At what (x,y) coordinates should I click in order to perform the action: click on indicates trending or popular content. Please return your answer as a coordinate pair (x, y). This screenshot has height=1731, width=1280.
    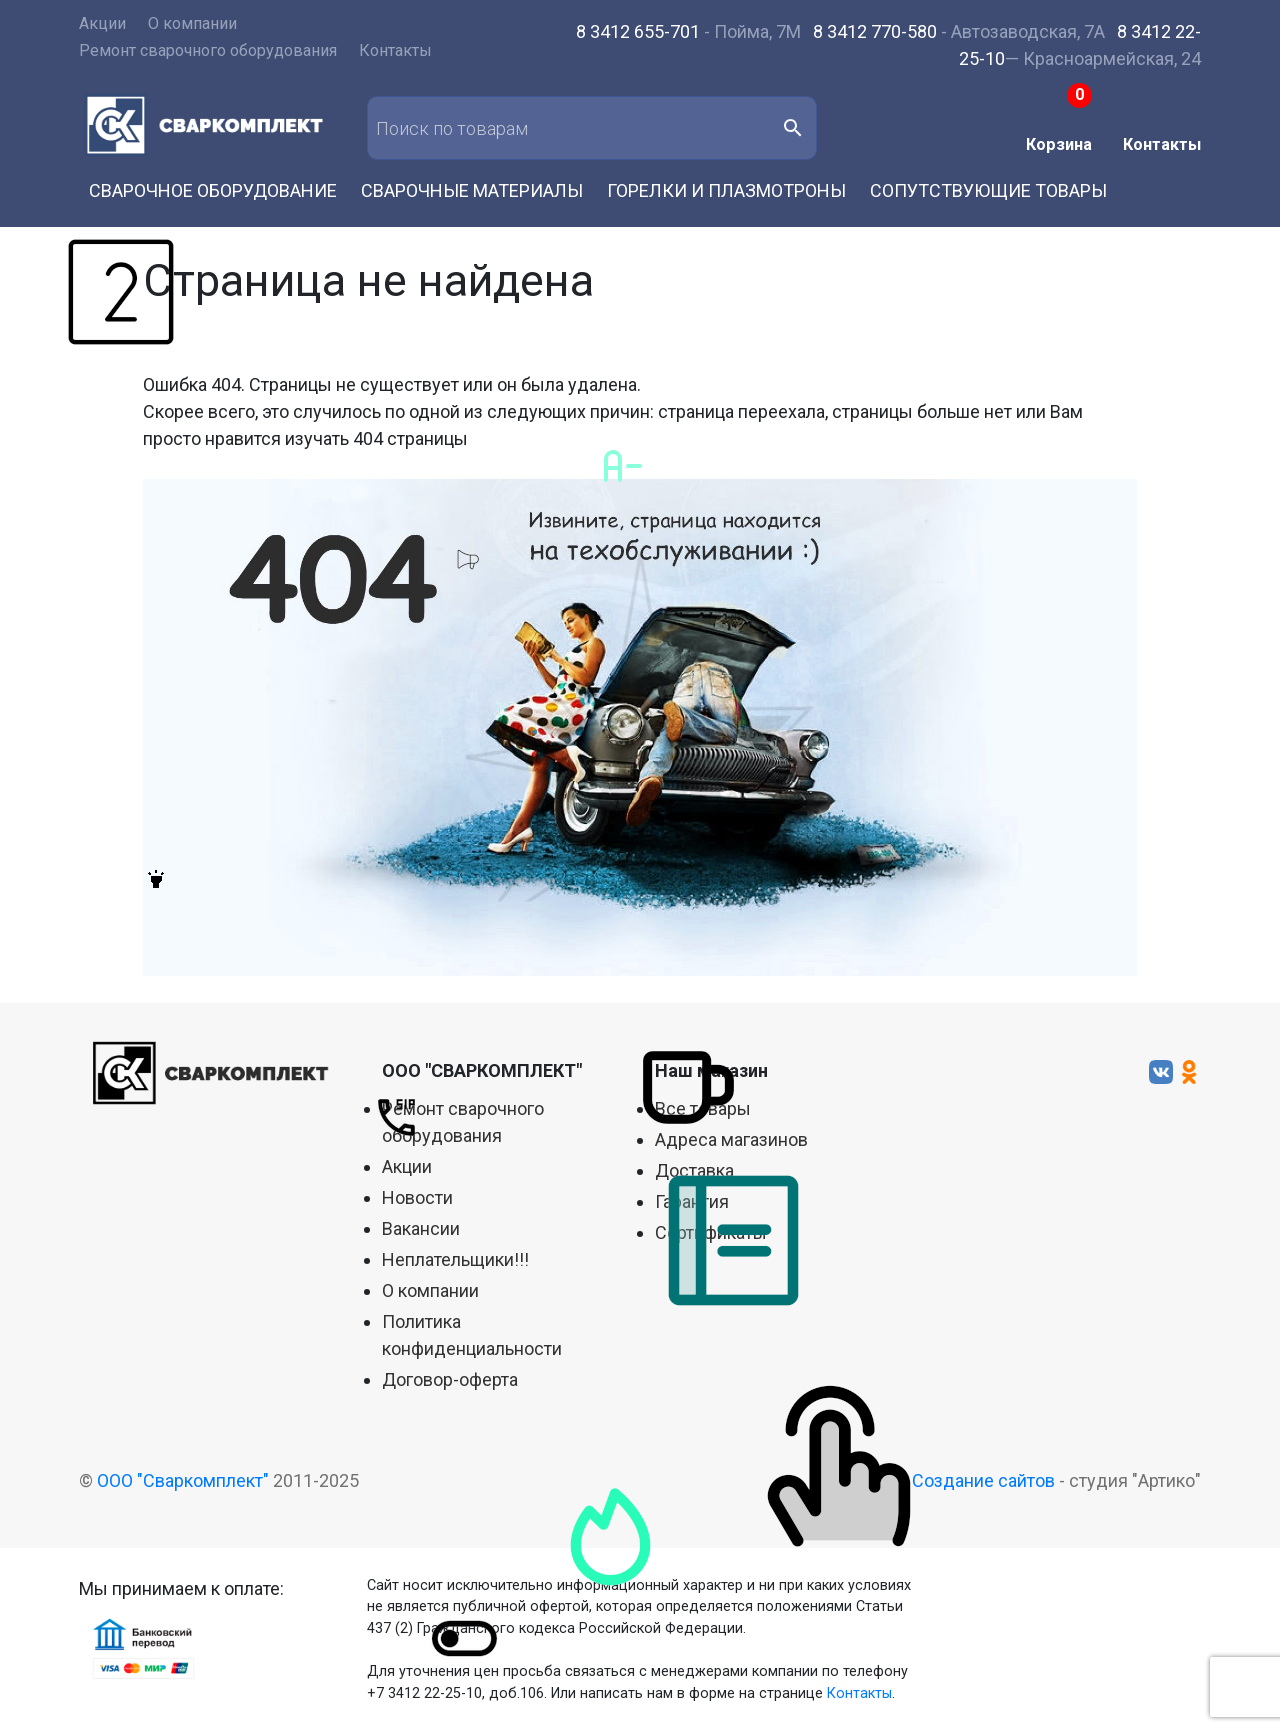
    Looking at the image, I should click on (610, 1538).